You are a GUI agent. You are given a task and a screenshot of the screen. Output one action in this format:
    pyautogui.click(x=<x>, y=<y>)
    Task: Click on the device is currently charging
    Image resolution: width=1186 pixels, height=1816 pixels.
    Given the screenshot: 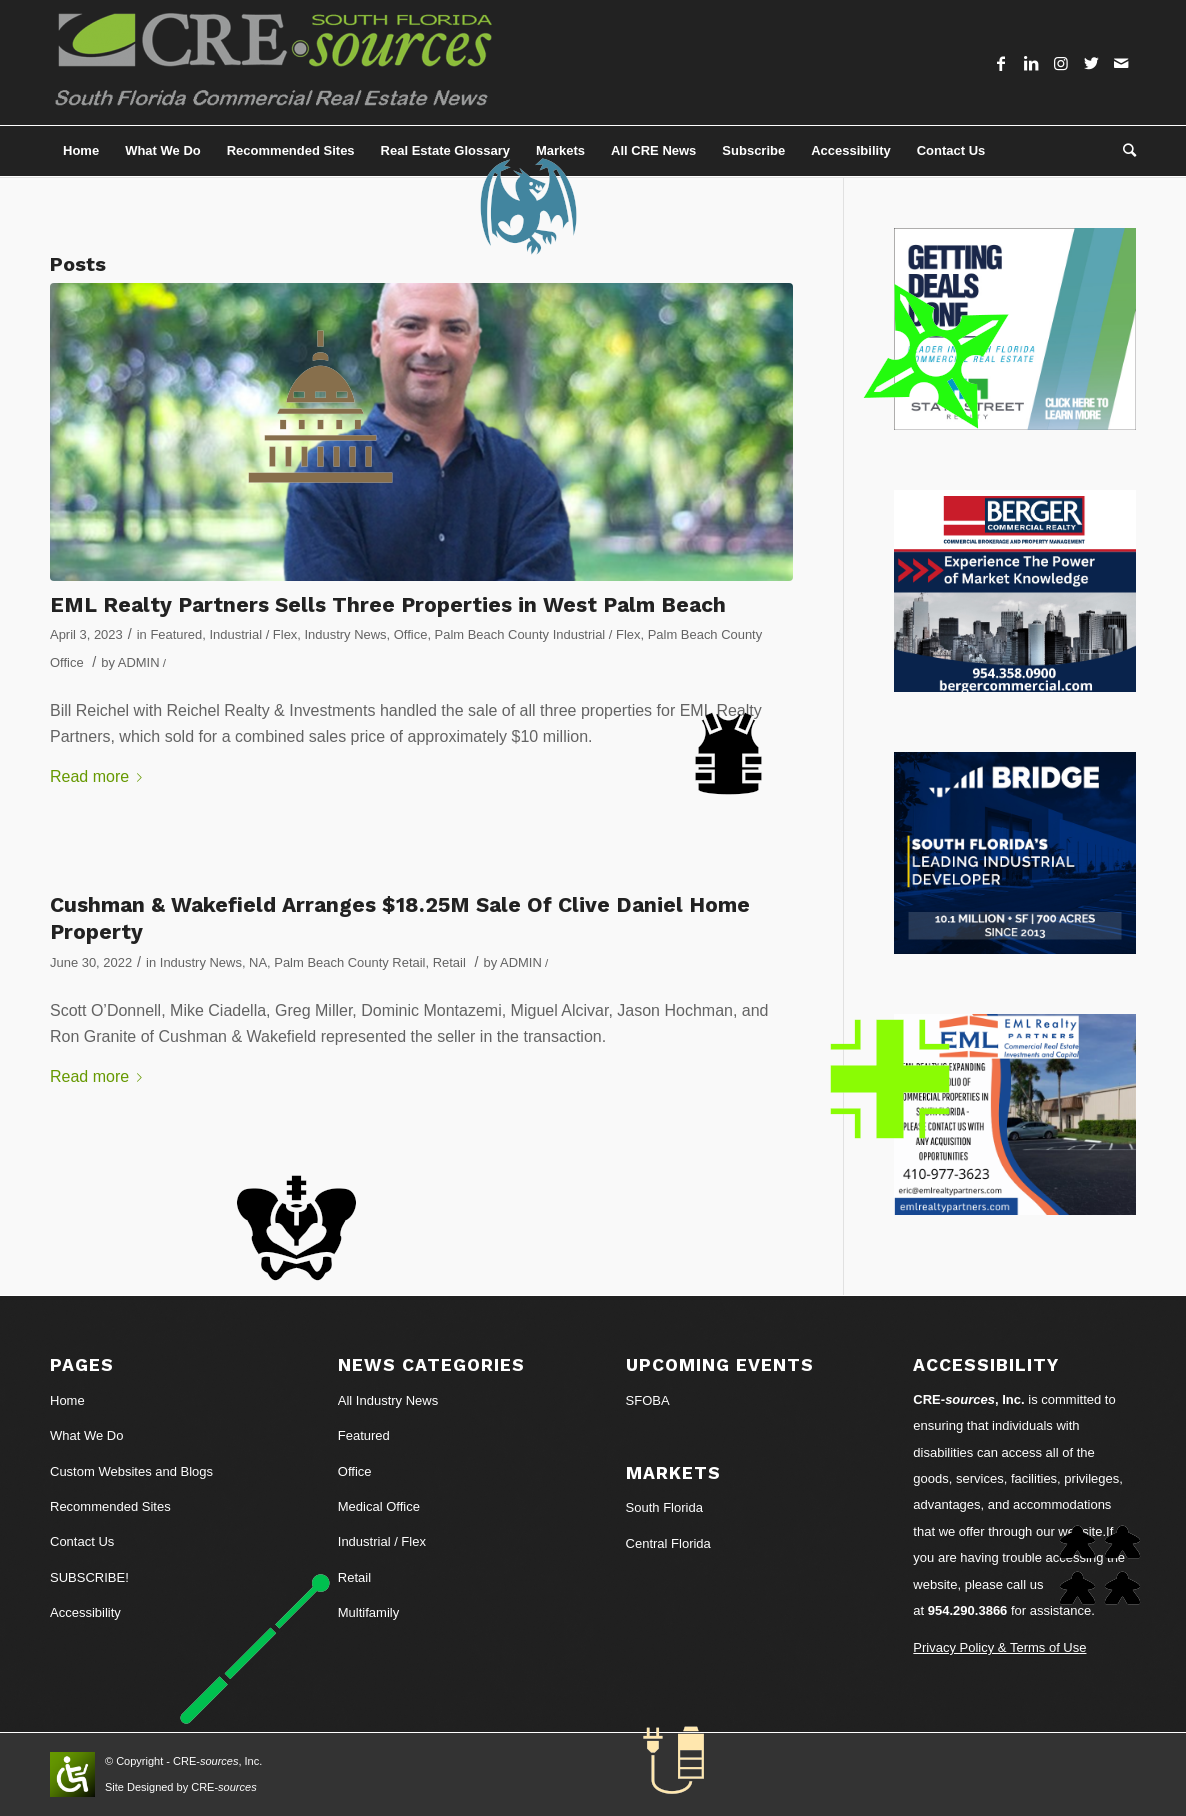 What is the action you would take?
    pyautogui.click(x=675, y=1761)
    